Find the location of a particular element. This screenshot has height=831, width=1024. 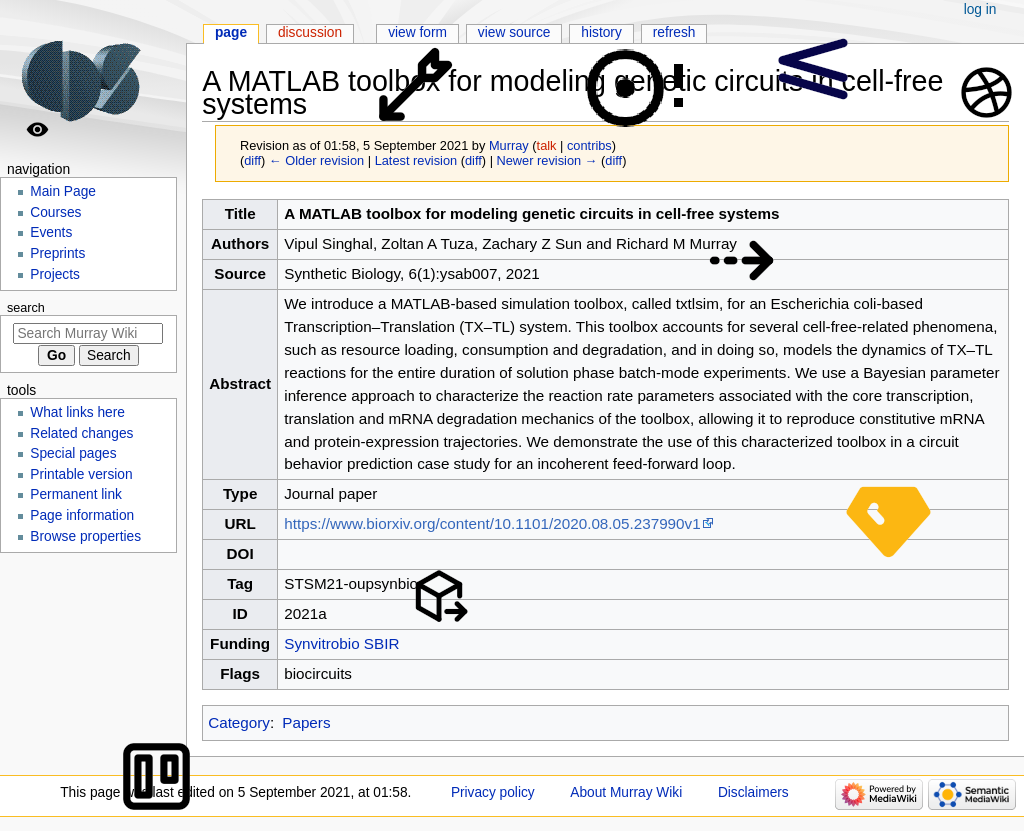

view or preview content is located at coordinates (37, 129).